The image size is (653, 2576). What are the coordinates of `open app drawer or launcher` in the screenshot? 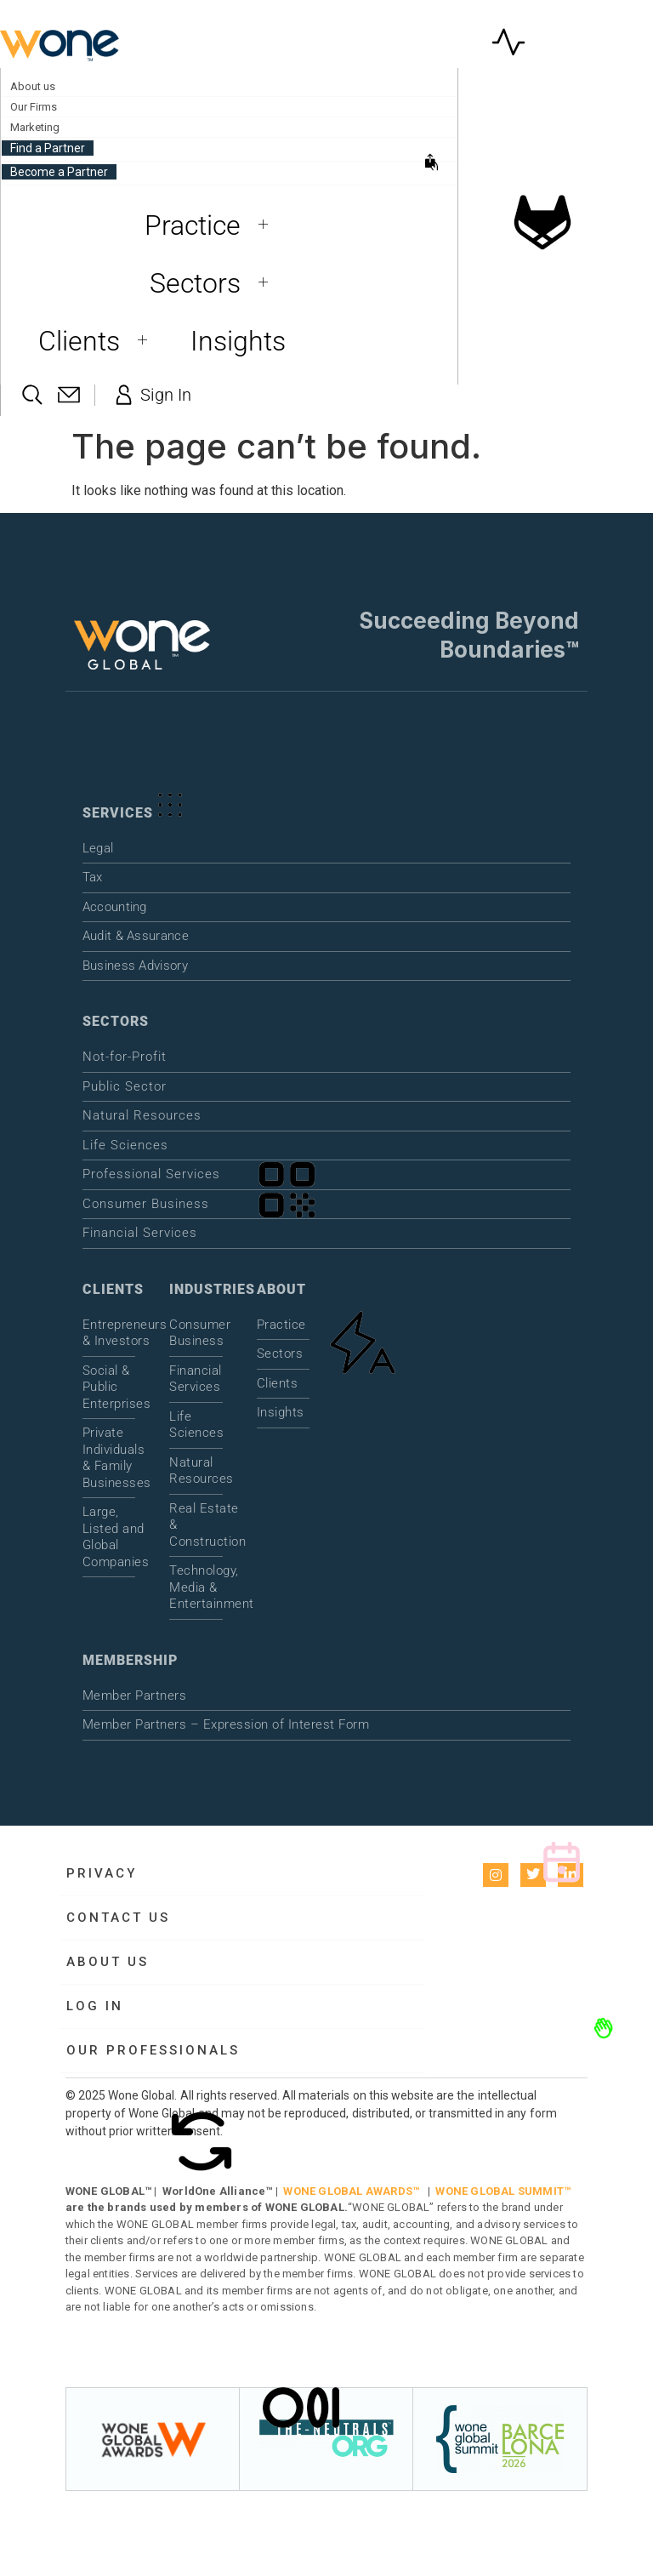 It's located at (170, 805).